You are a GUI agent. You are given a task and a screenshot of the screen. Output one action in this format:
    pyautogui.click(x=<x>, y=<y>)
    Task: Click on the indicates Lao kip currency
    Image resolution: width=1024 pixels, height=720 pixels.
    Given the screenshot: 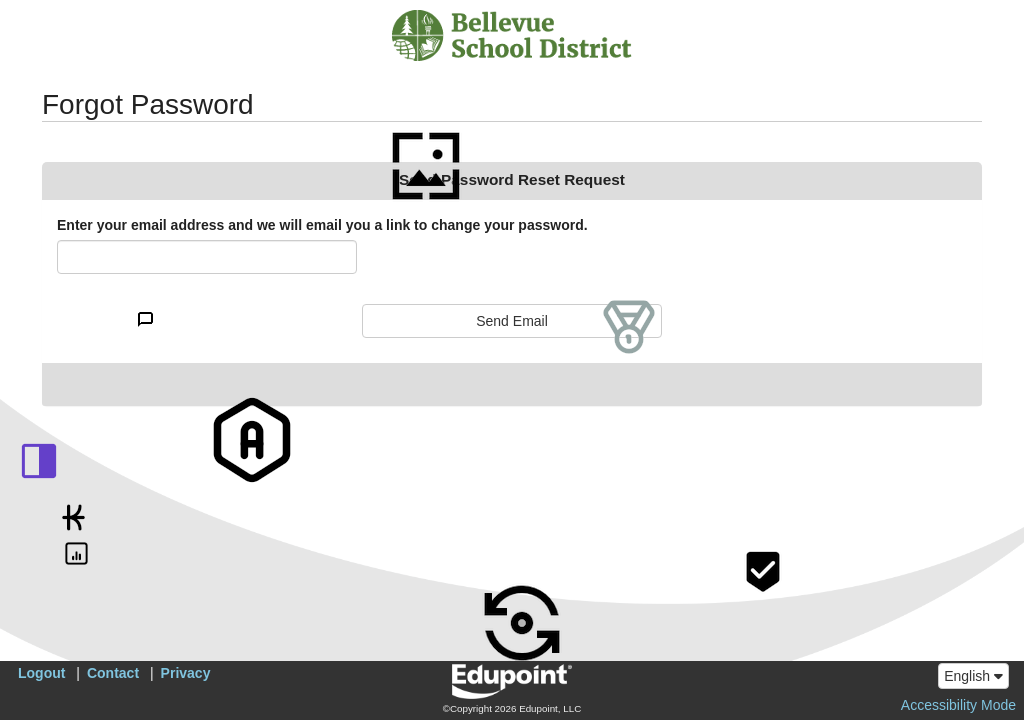 What is the action you would take?
    pyautogui.click(x=73, y=517)
    